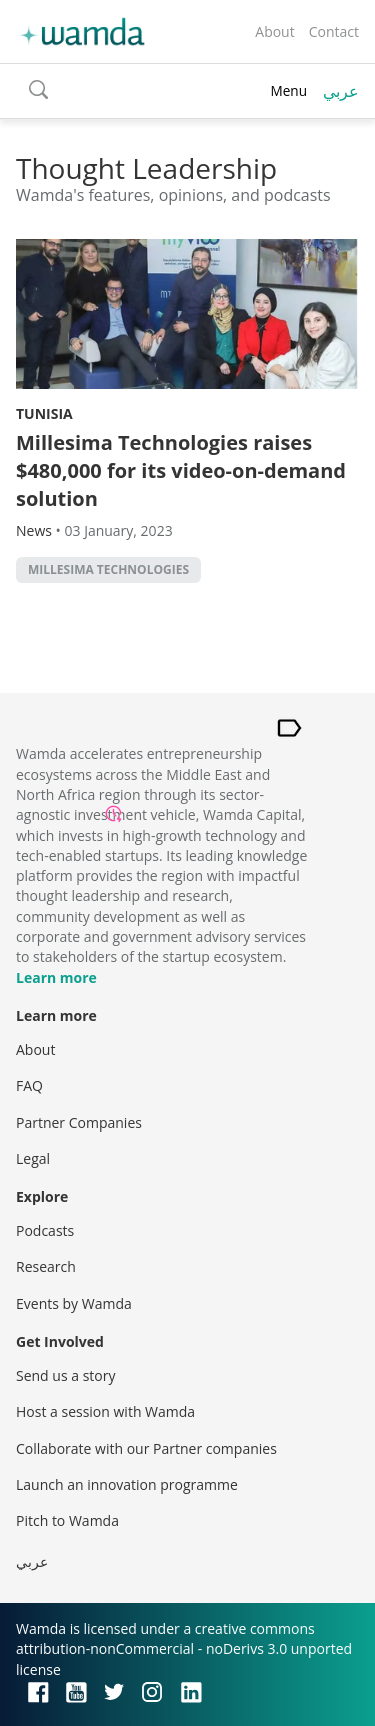  Describe the element at coordinates (289, 728) in the screenshot. I see `add a label or tag to an item` at that location.